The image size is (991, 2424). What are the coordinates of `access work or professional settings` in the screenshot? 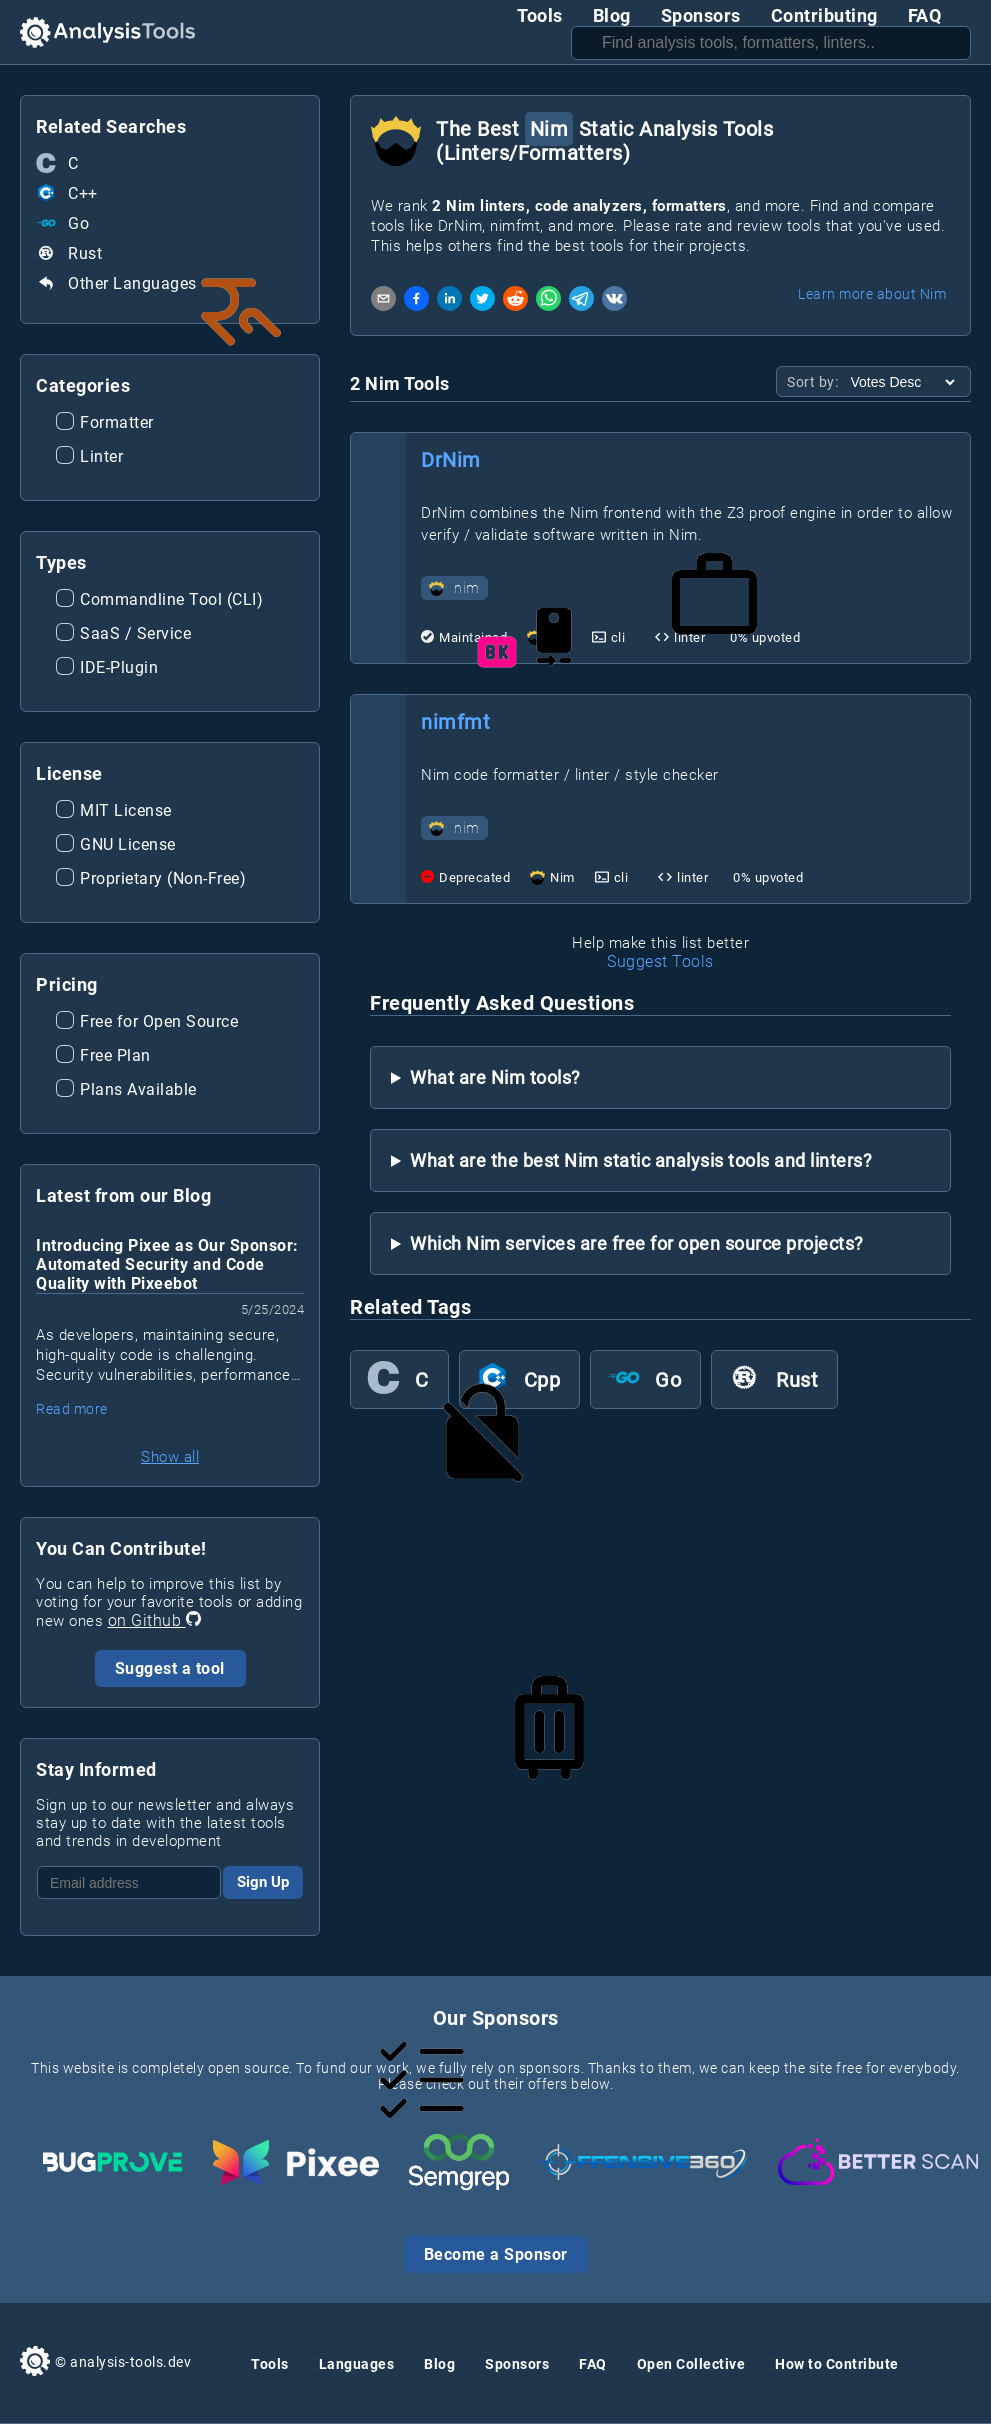 It's located at (714, 595).